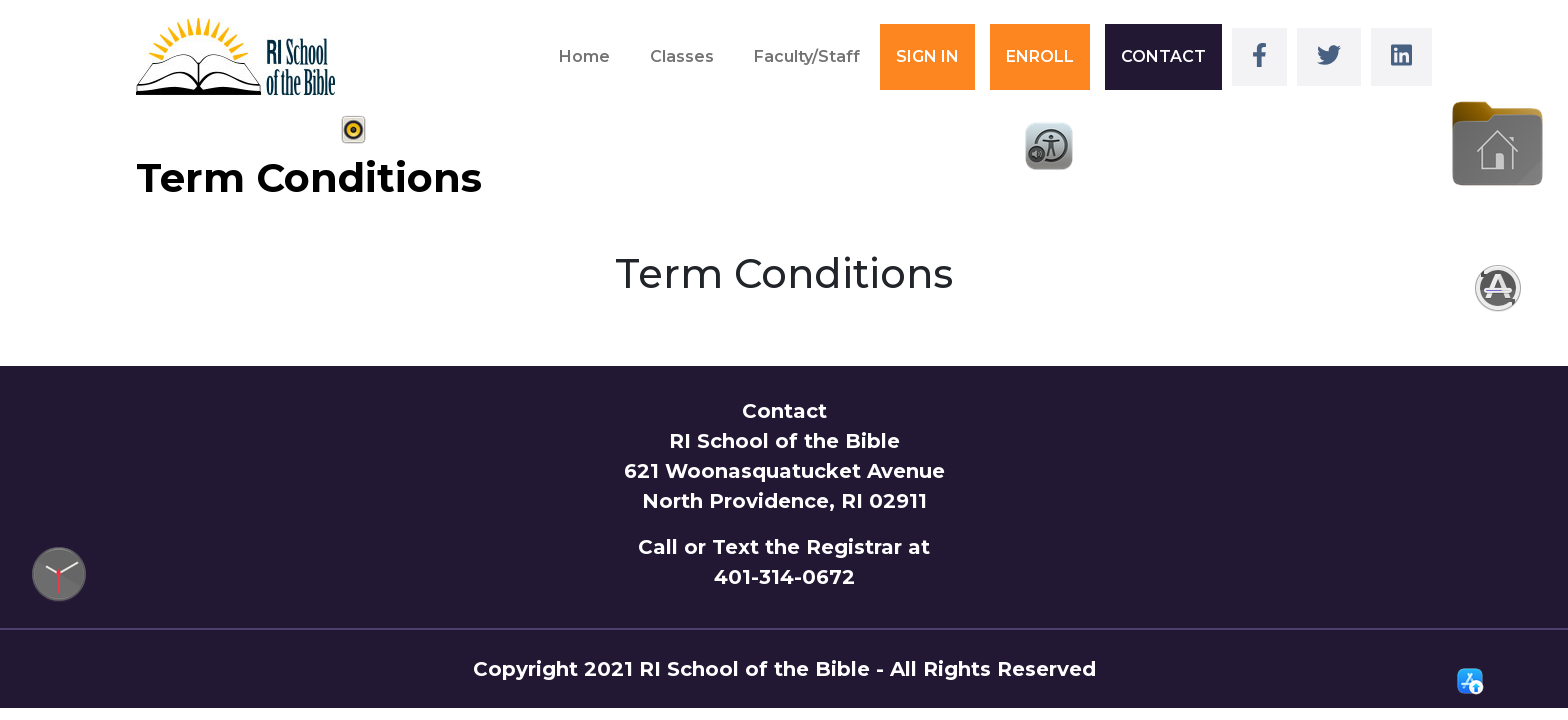 This screenshot has width=1568, height=720. What do you see at coordinates (59, 574) in the screenshot?
I see `open the clocks application` at bounding box center [59, 574].